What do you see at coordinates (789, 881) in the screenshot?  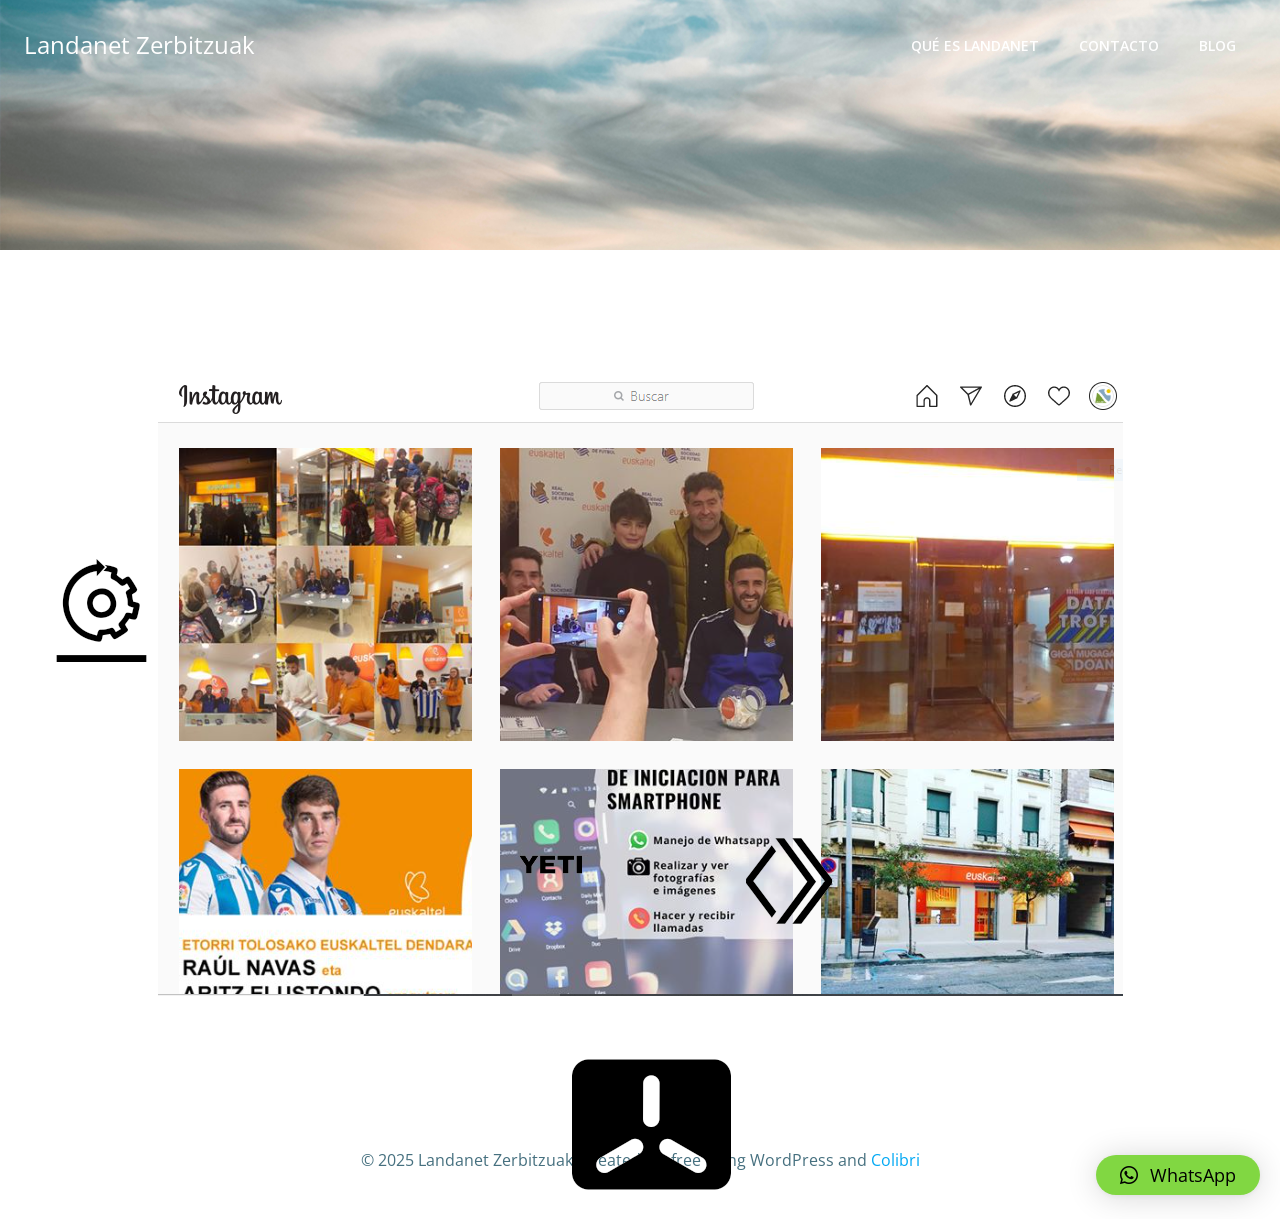 I see `Cloudflare Workers logo` at bounding box center [789, 881].